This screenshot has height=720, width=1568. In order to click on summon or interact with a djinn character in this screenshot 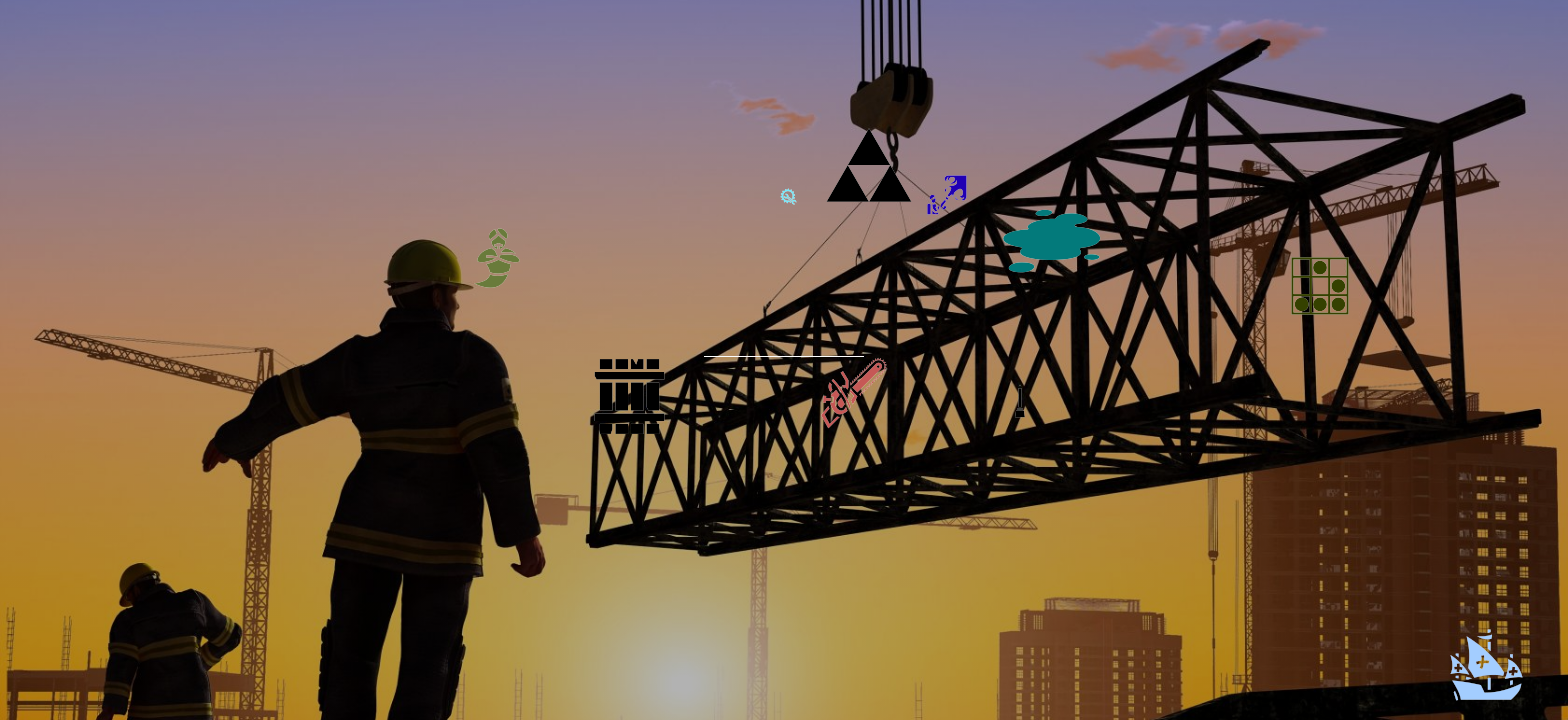, I will do `click(498, 258)`.